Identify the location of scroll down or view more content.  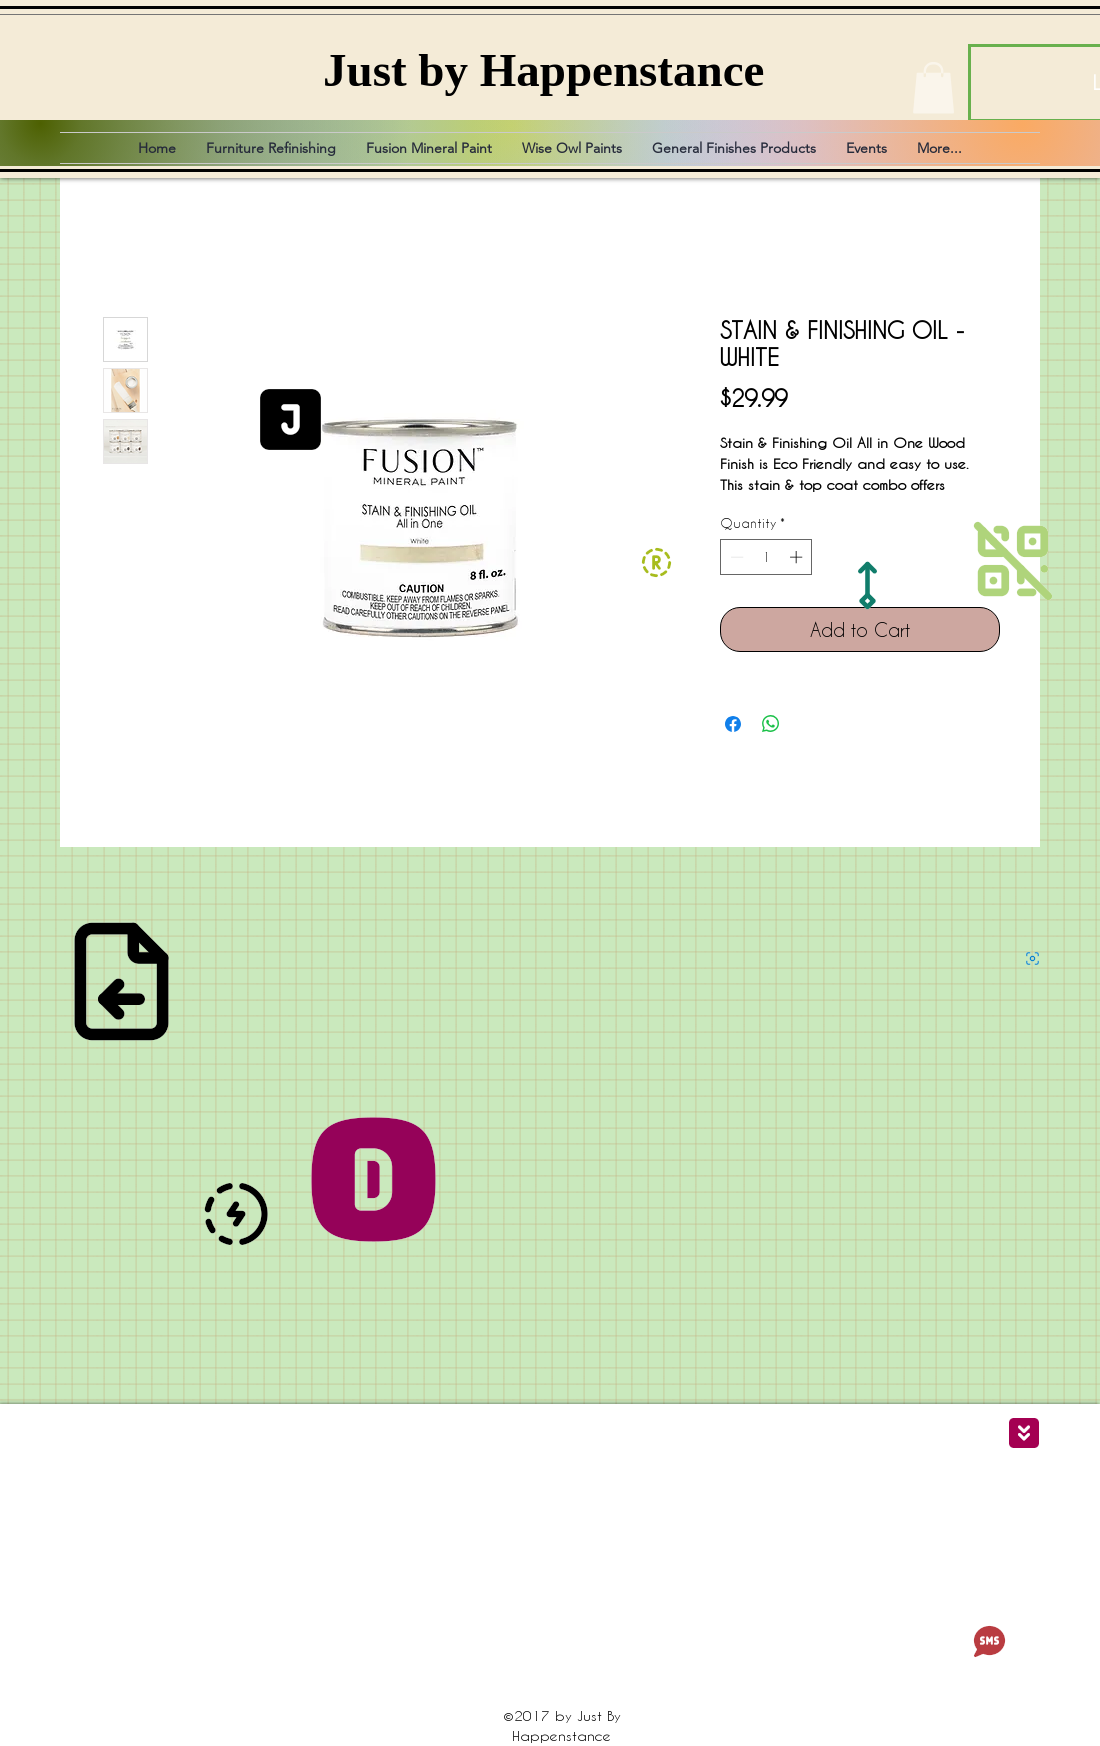
(1024, 1433).